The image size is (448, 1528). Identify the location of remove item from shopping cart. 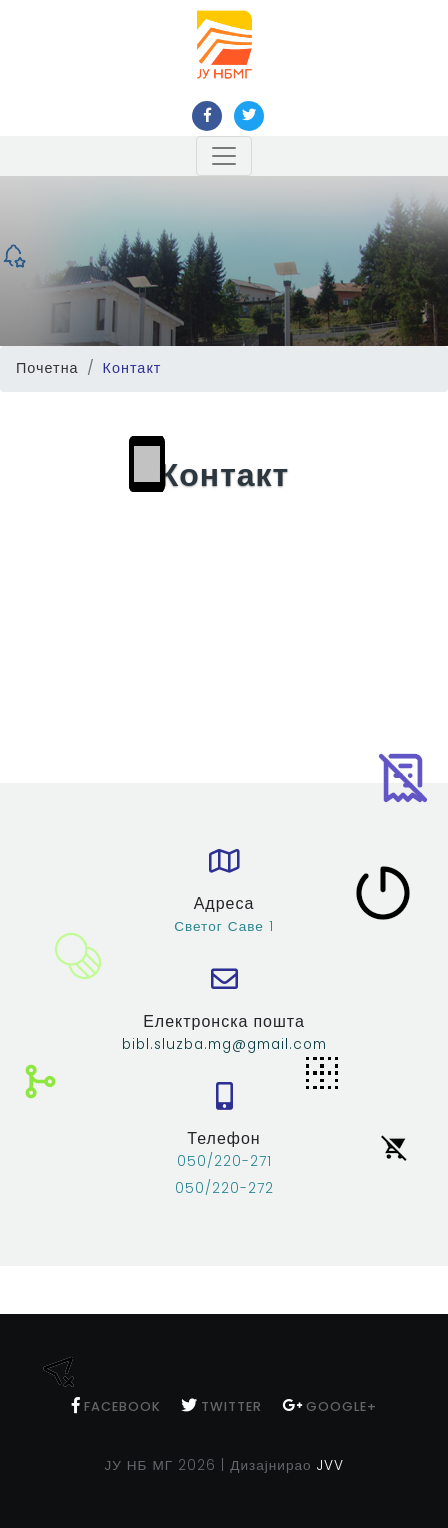
(394, 1147).